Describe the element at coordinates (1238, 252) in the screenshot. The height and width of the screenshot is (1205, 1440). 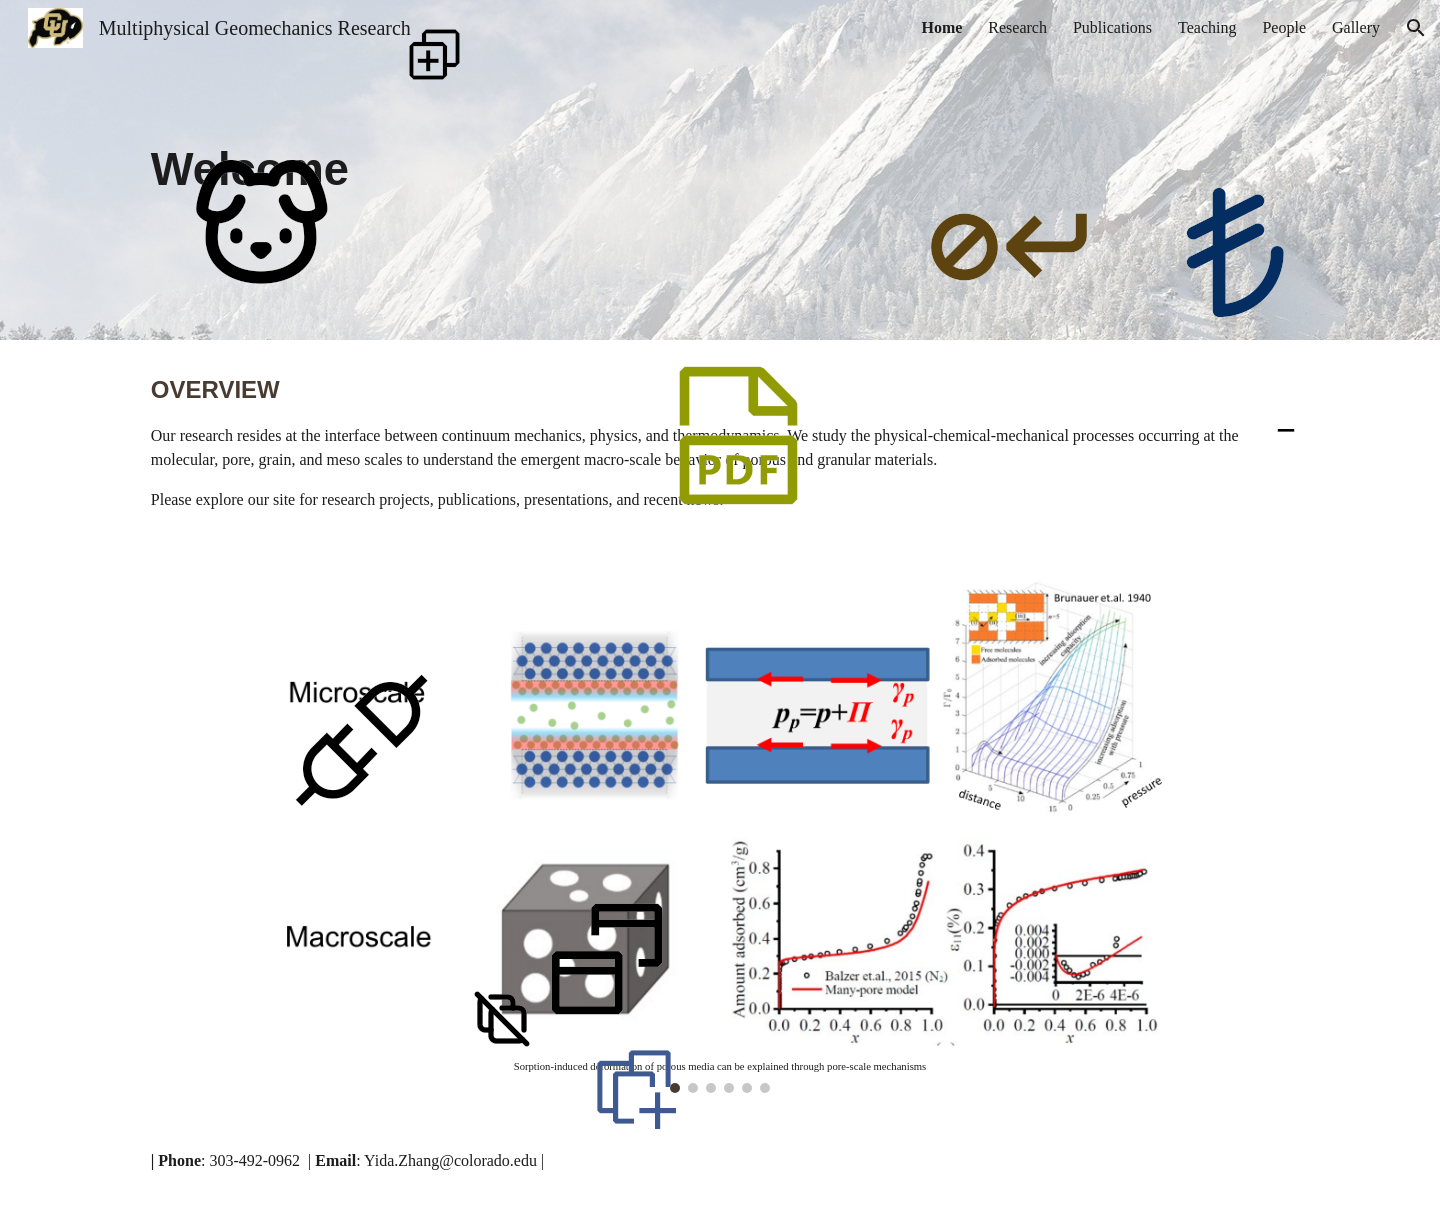
I see `view or select Turkish lira currency` at that location.